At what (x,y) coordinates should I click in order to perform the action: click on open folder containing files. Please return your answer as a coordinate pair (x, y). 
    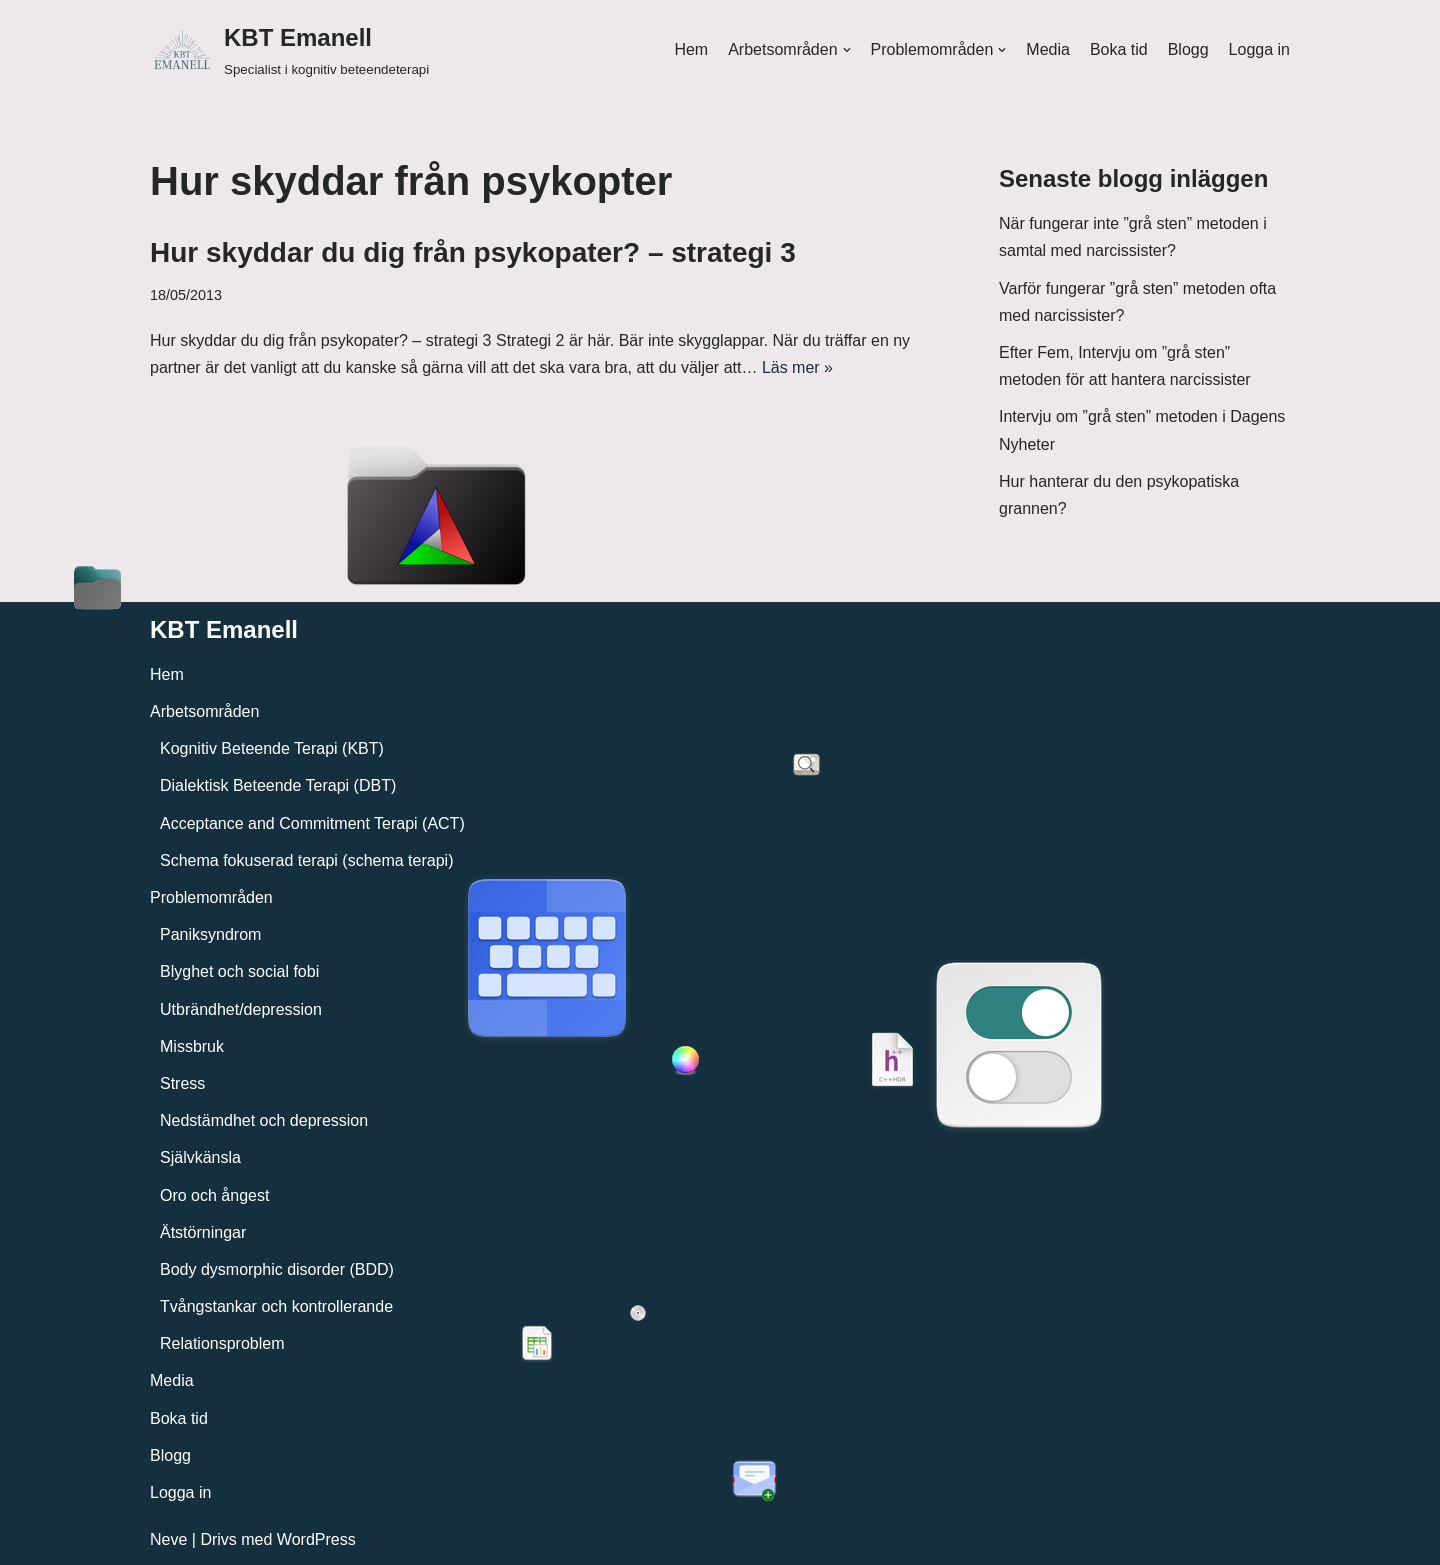
    Looking at the image, I should click on (97, 587).